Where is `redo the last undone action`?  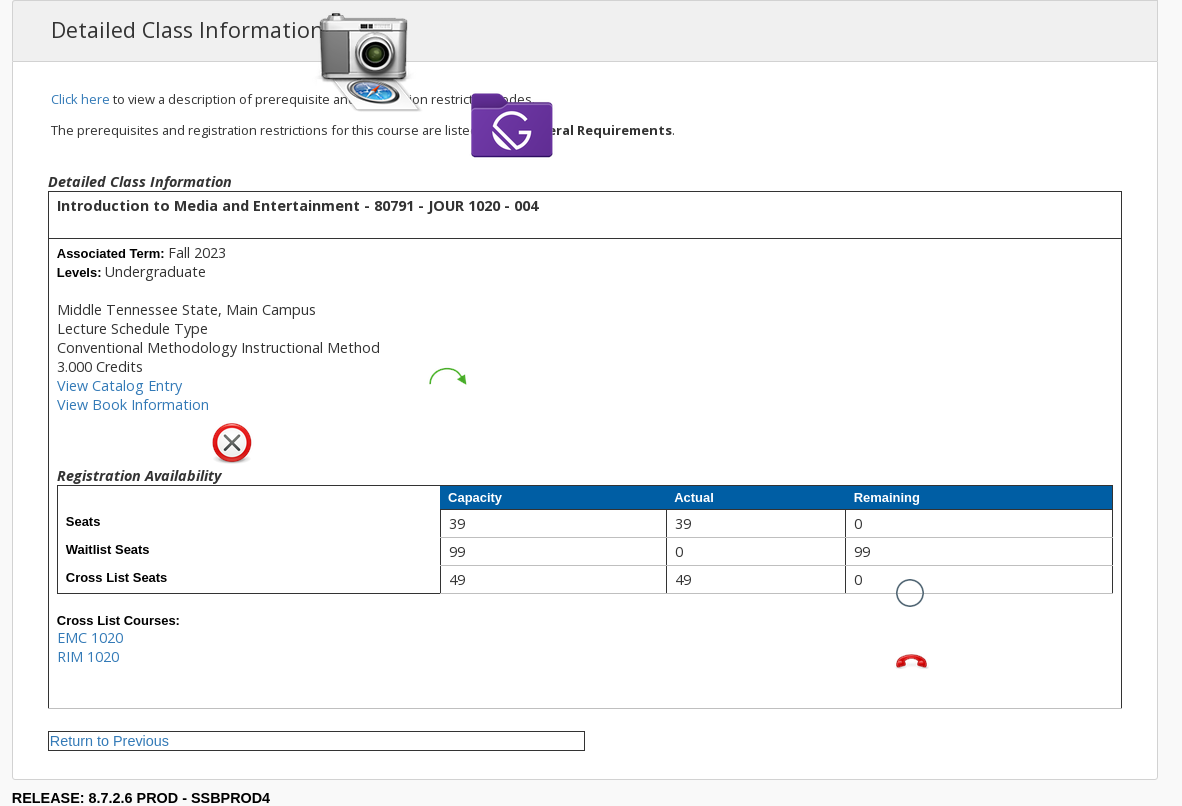 redo the last undone action is located at coordinates (448, 376).